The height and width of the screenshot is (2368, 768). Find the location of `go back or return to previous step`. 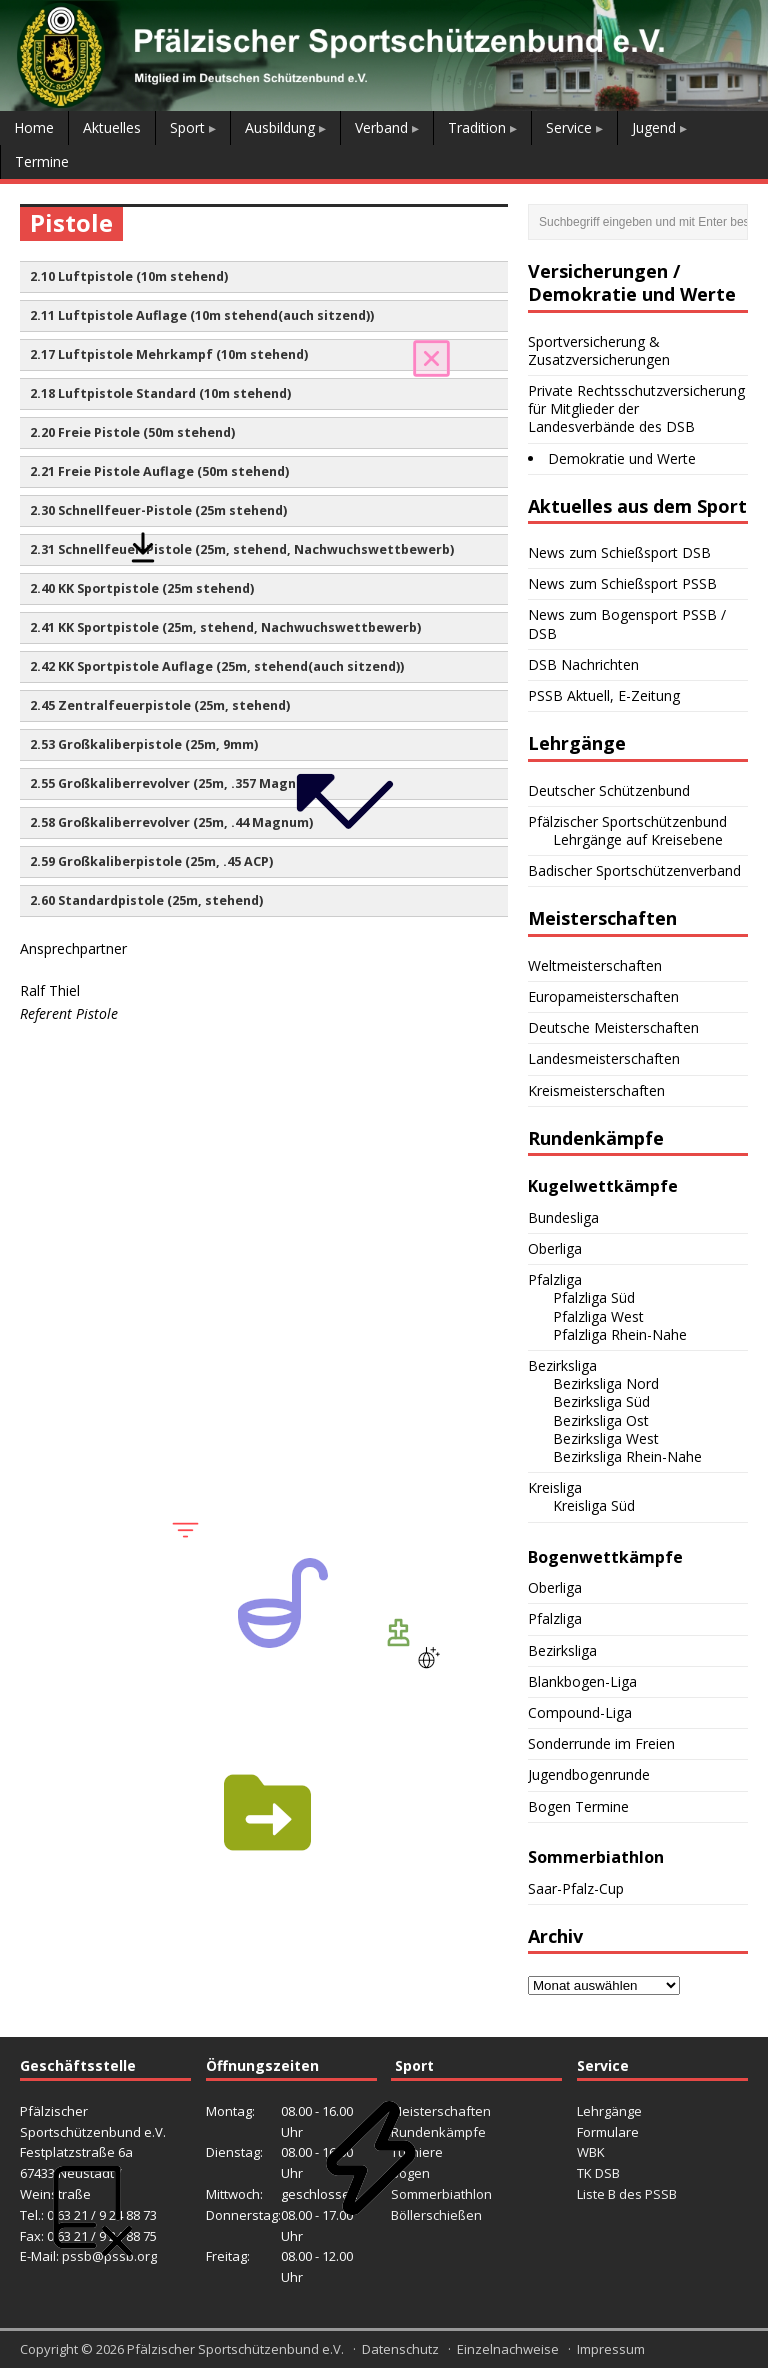

go back or return to previous step is located at coordinates (345, 798).